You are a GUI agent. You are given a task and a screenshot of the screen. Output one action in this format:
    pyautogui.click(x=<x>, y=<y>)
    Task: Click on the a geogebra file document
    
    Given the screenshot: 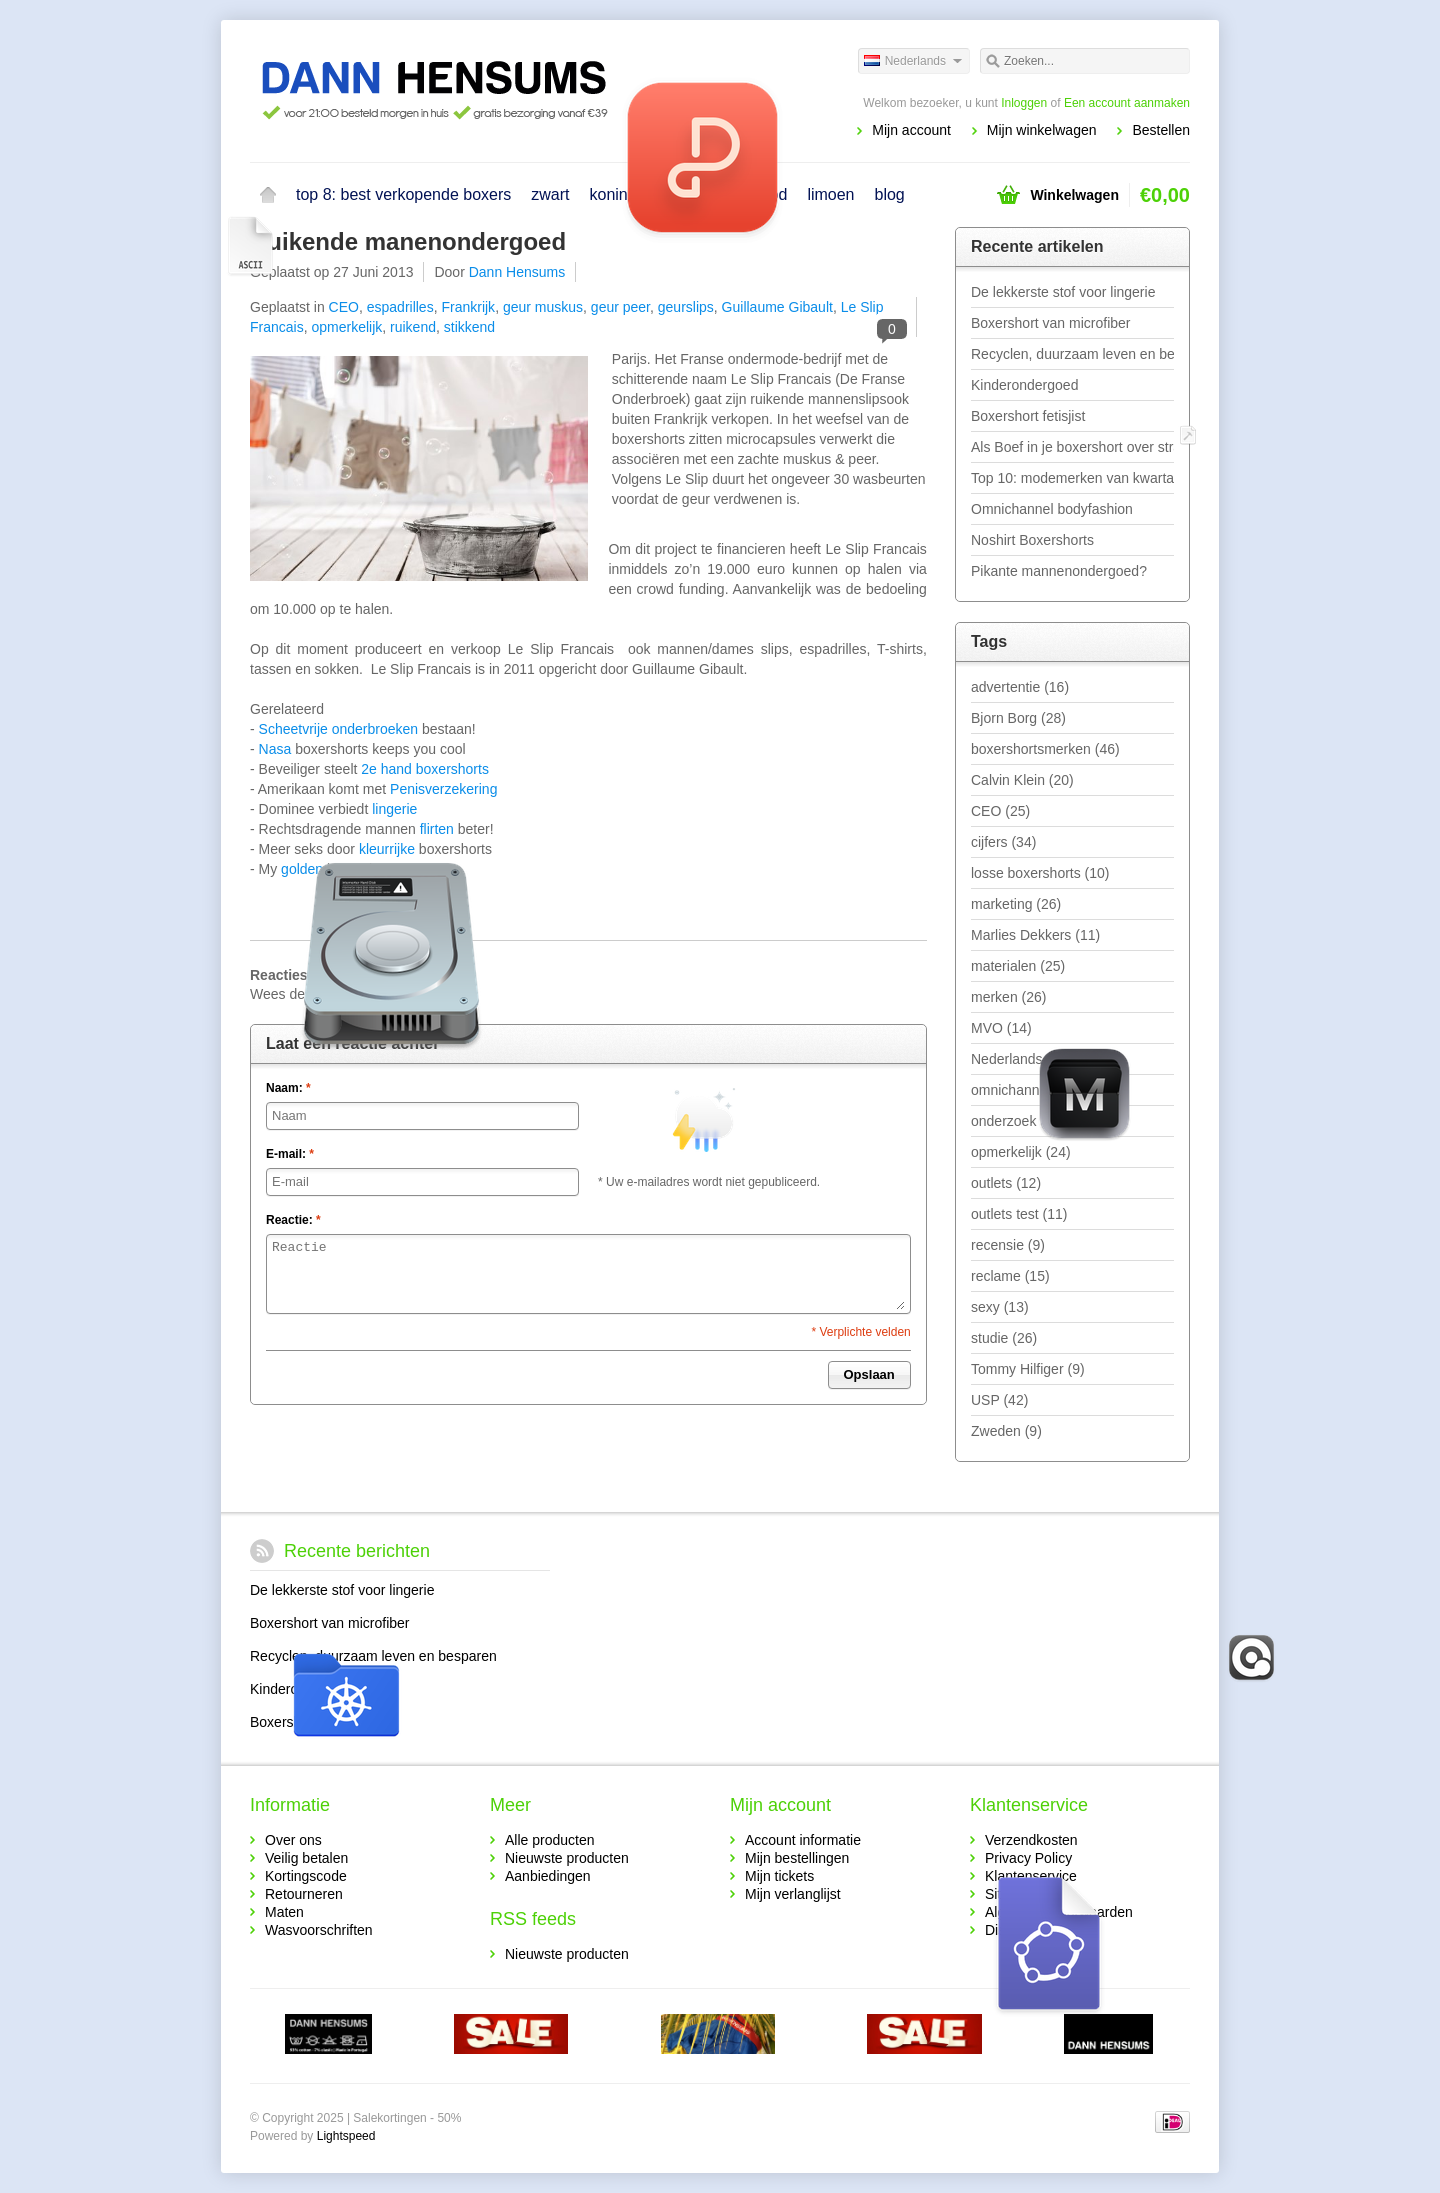 What is the action you would take?
    pyautogui.click(x=1049, y=1946)
    